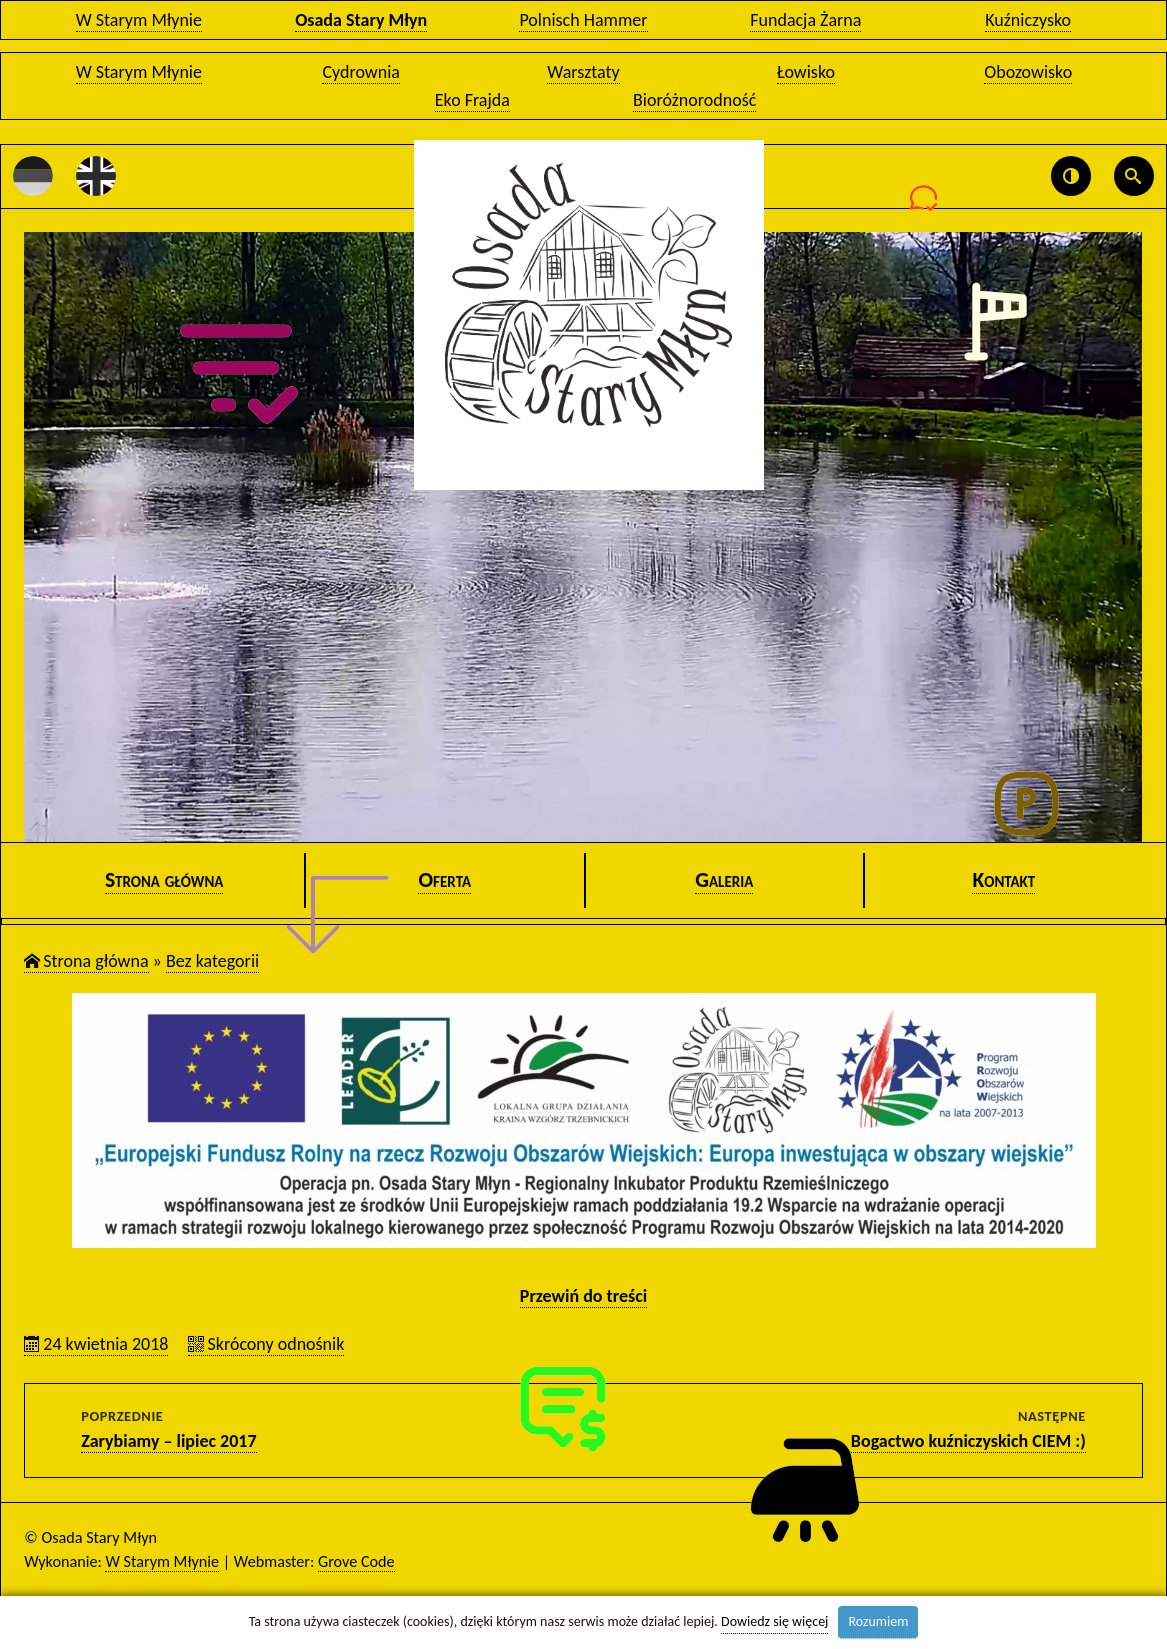 The height and width of the screenshot is (1649, 1167). Describe the element at coordinates (999, 321) in the screenshot. I see `view current wind conditions` at that location.